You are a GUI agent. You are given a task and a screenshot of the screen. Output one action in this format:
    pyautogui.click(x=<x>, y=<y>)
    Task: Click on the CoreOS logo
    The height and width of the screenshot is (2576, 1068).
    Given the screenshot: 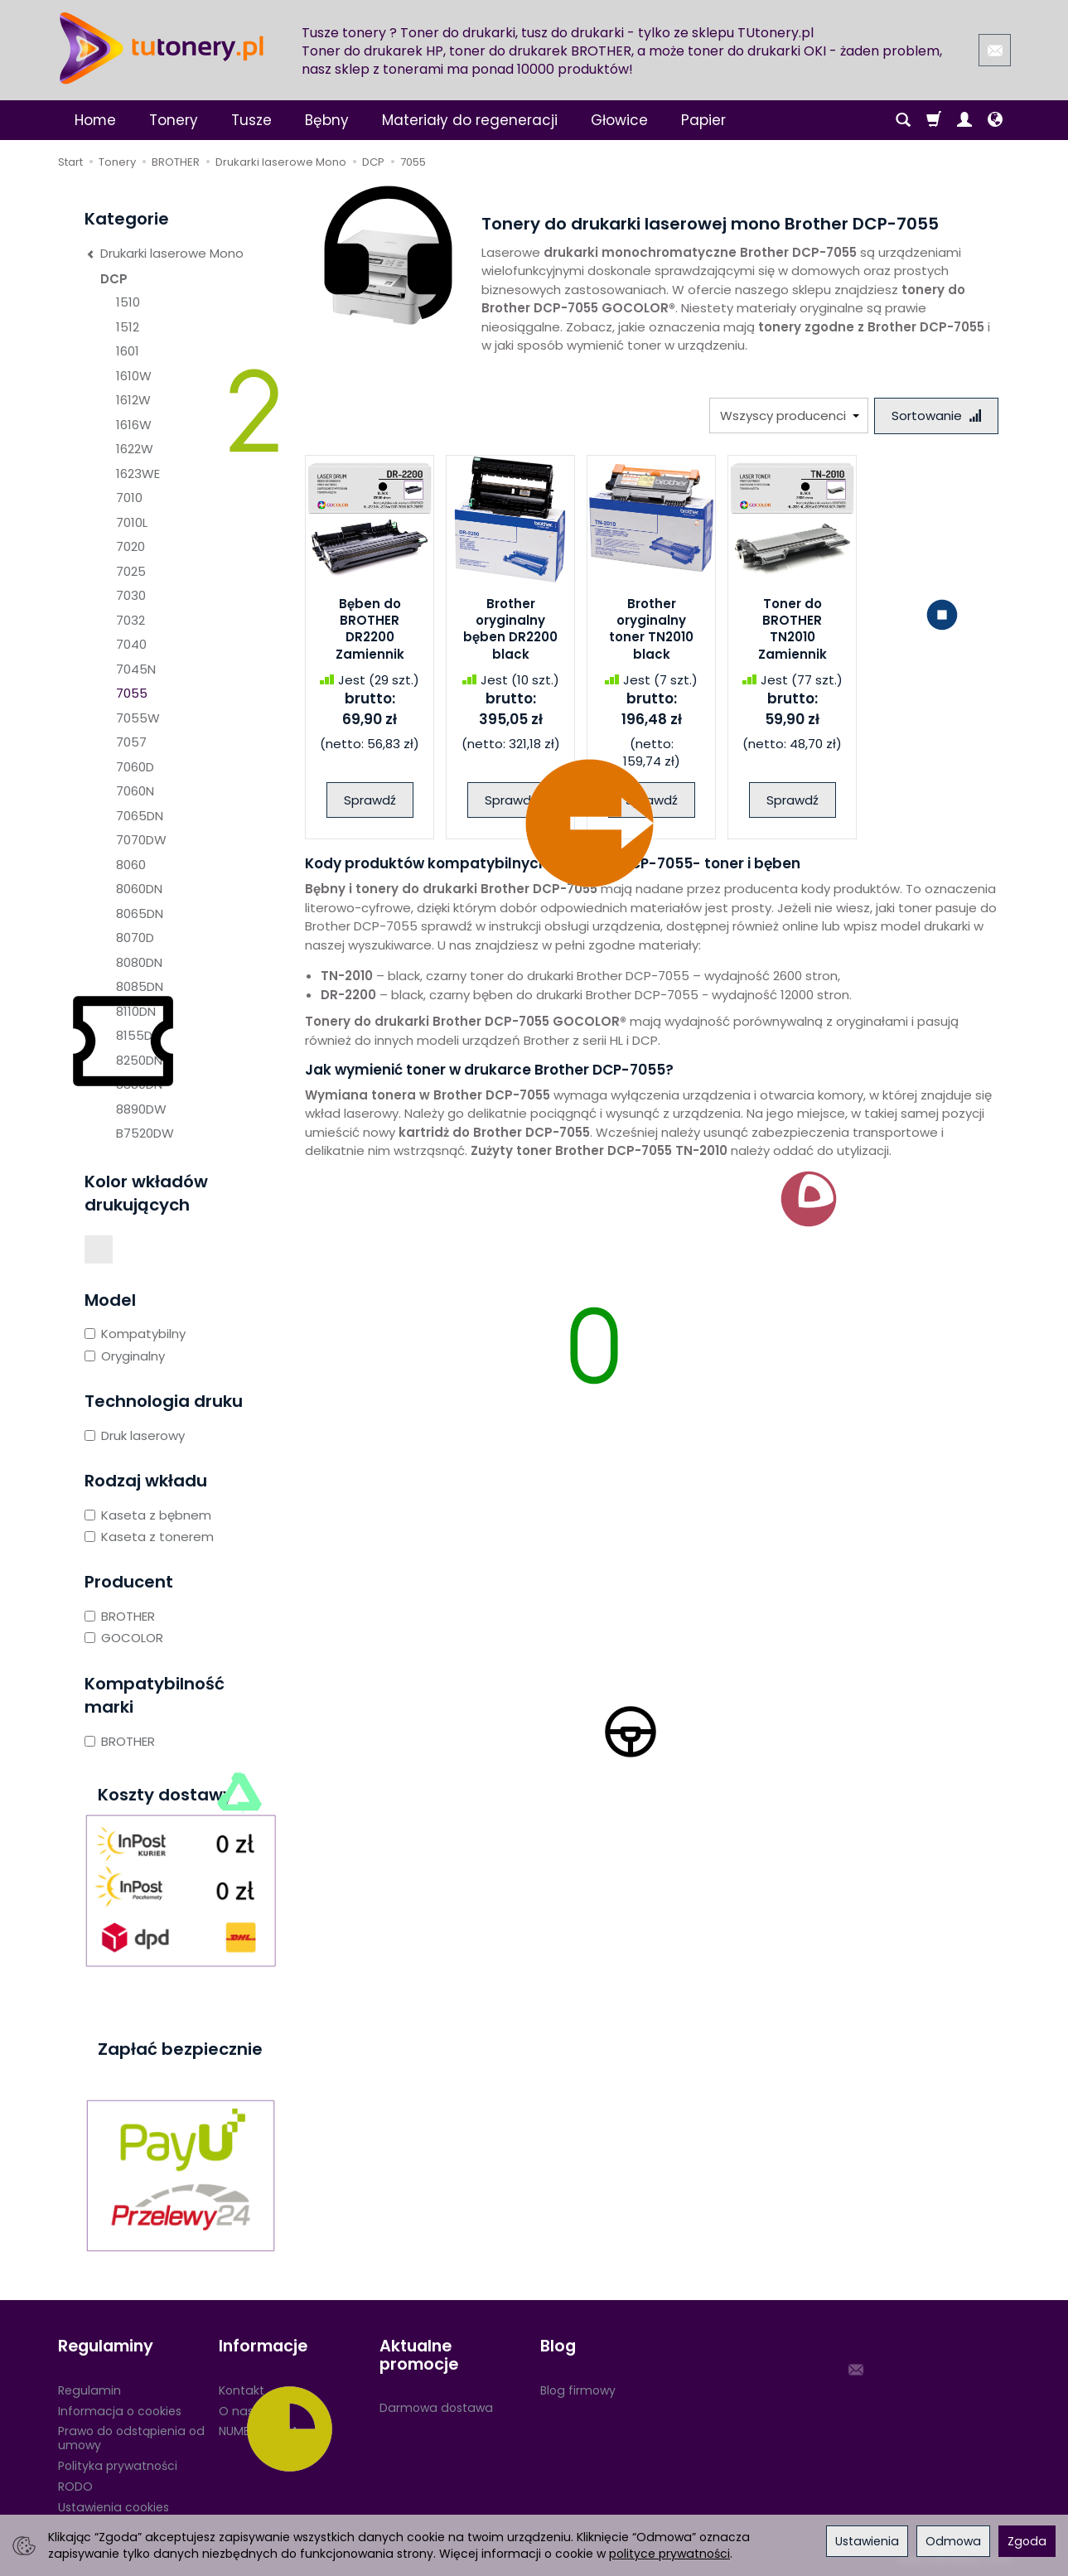 What is the action you would take?
    pyautogui.click(x=809, y=1199)
    